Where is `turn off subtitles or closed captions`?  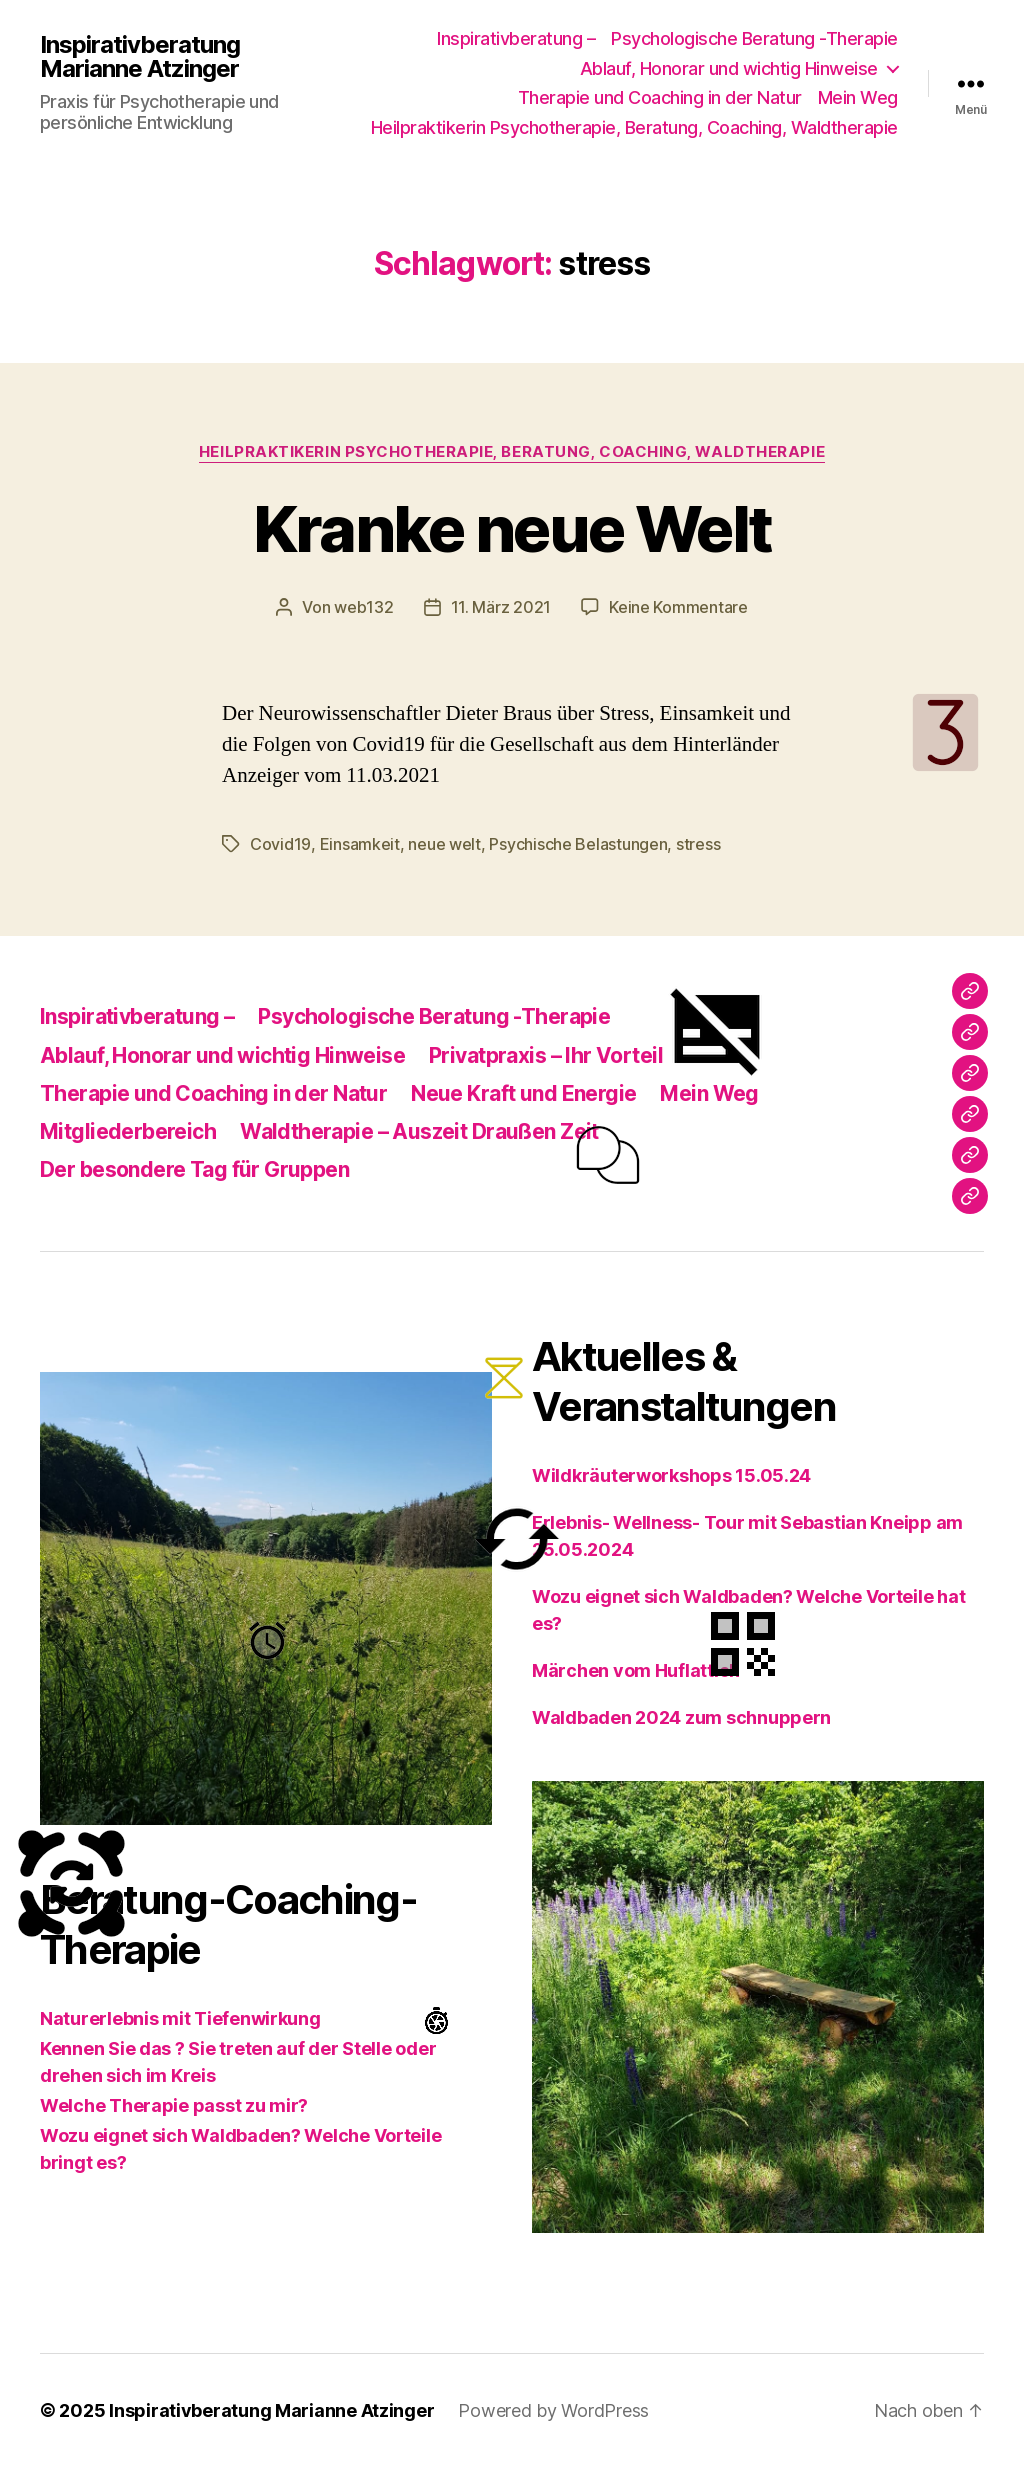
turn off subtitles or closed captions is located at coordinates (717, 1029).